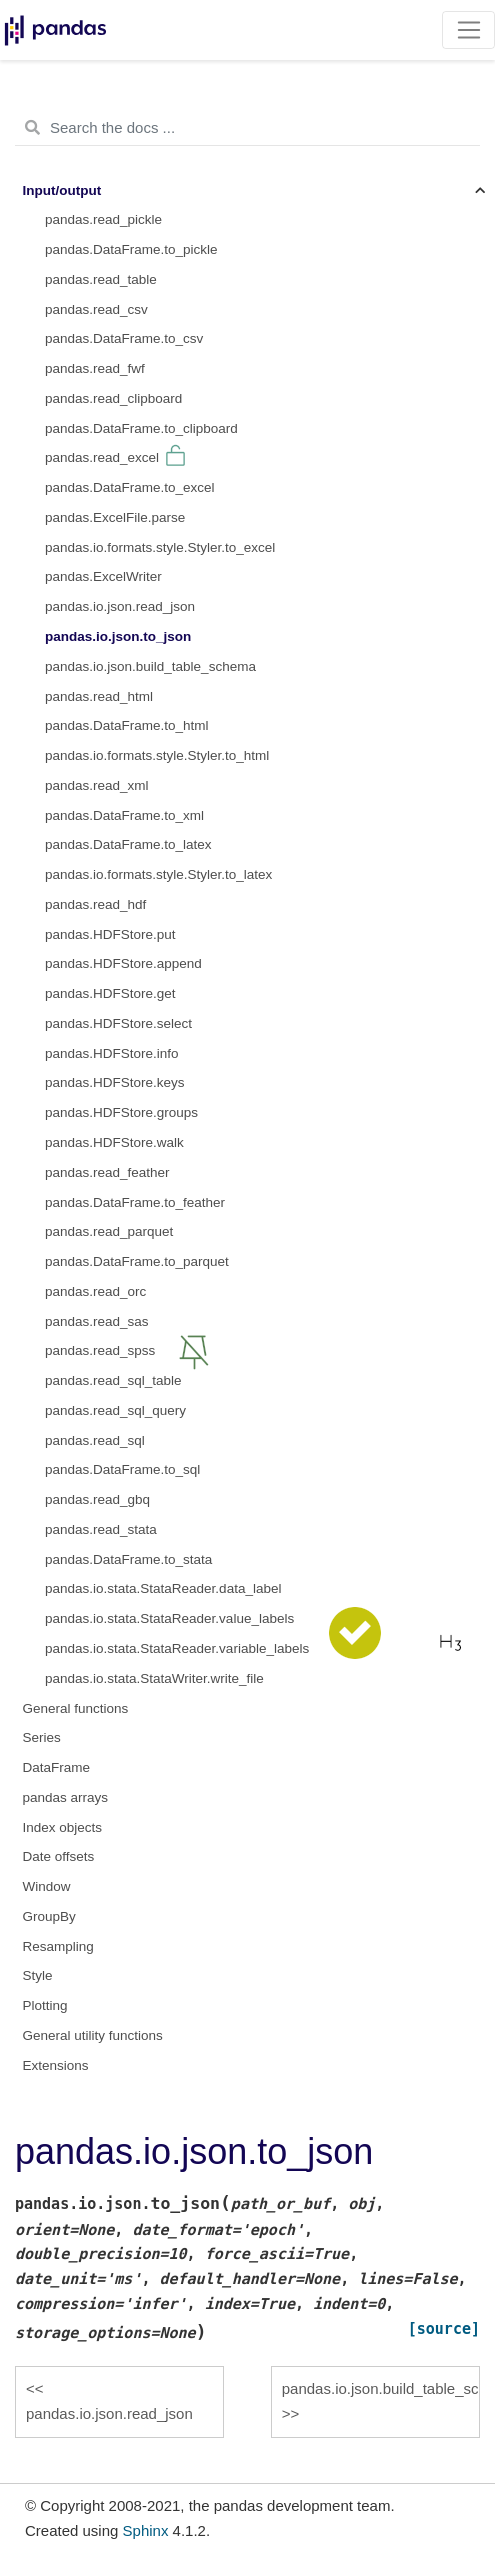  I want to click on indicates successful completion or confirmation, so click(355, 1633).